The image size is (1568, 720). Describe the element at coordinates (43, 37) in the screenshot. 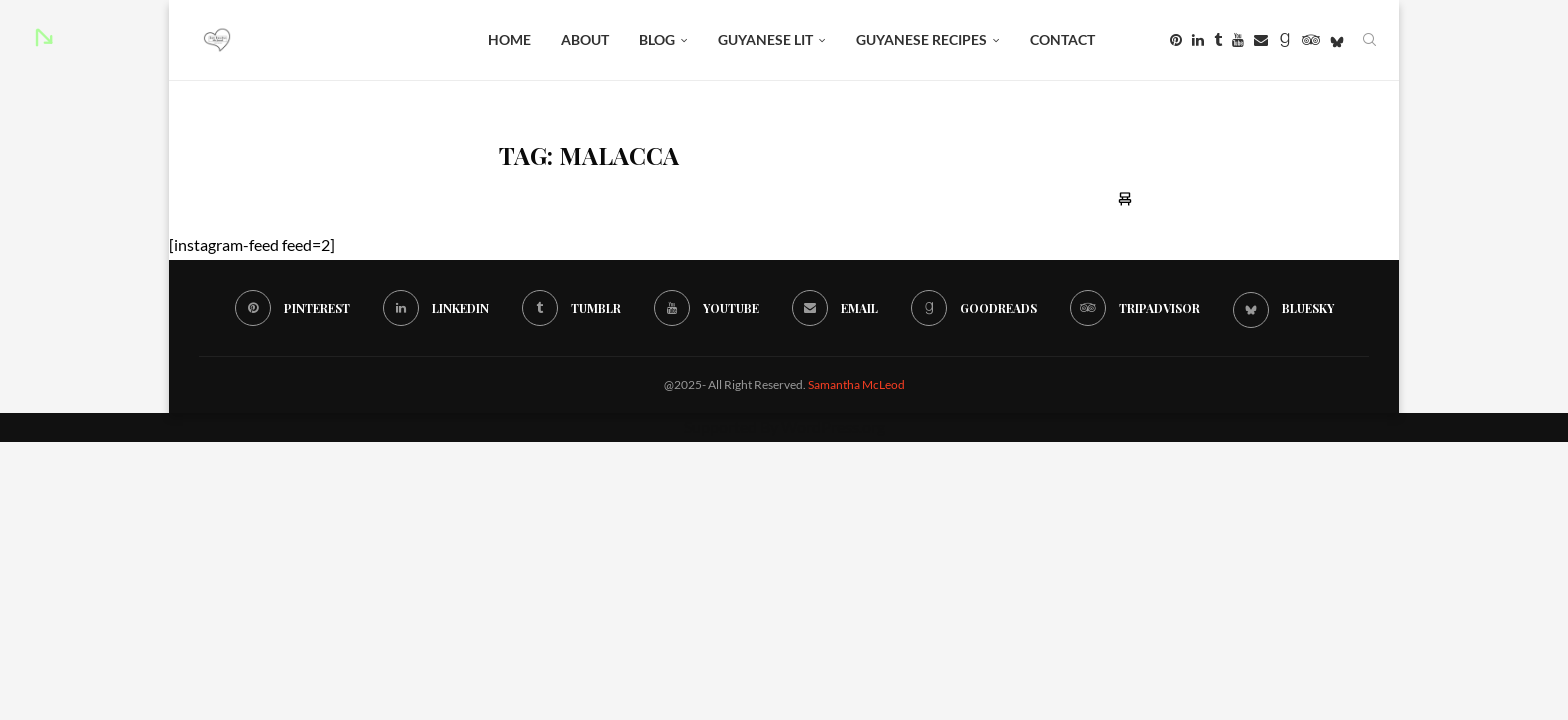

I see `make a sharp right turn (navigation direction)` at that location.